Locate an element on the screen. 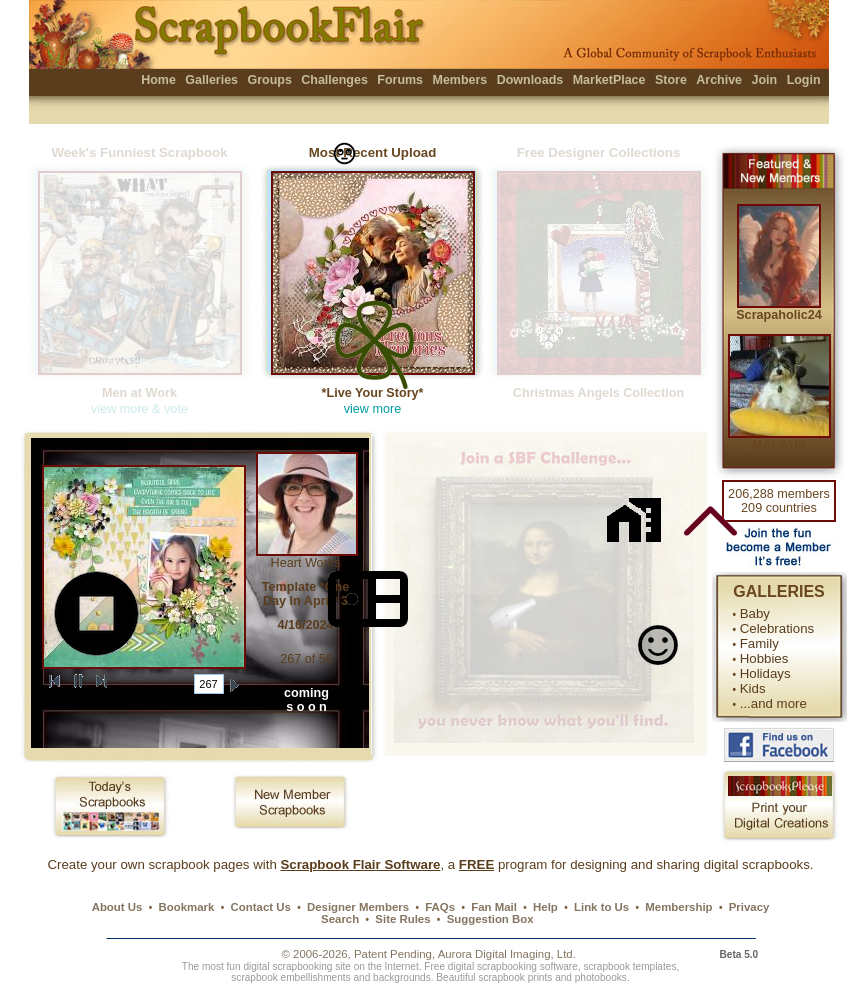  indicates luck or bonus feature is located at coordinates (374, 343).